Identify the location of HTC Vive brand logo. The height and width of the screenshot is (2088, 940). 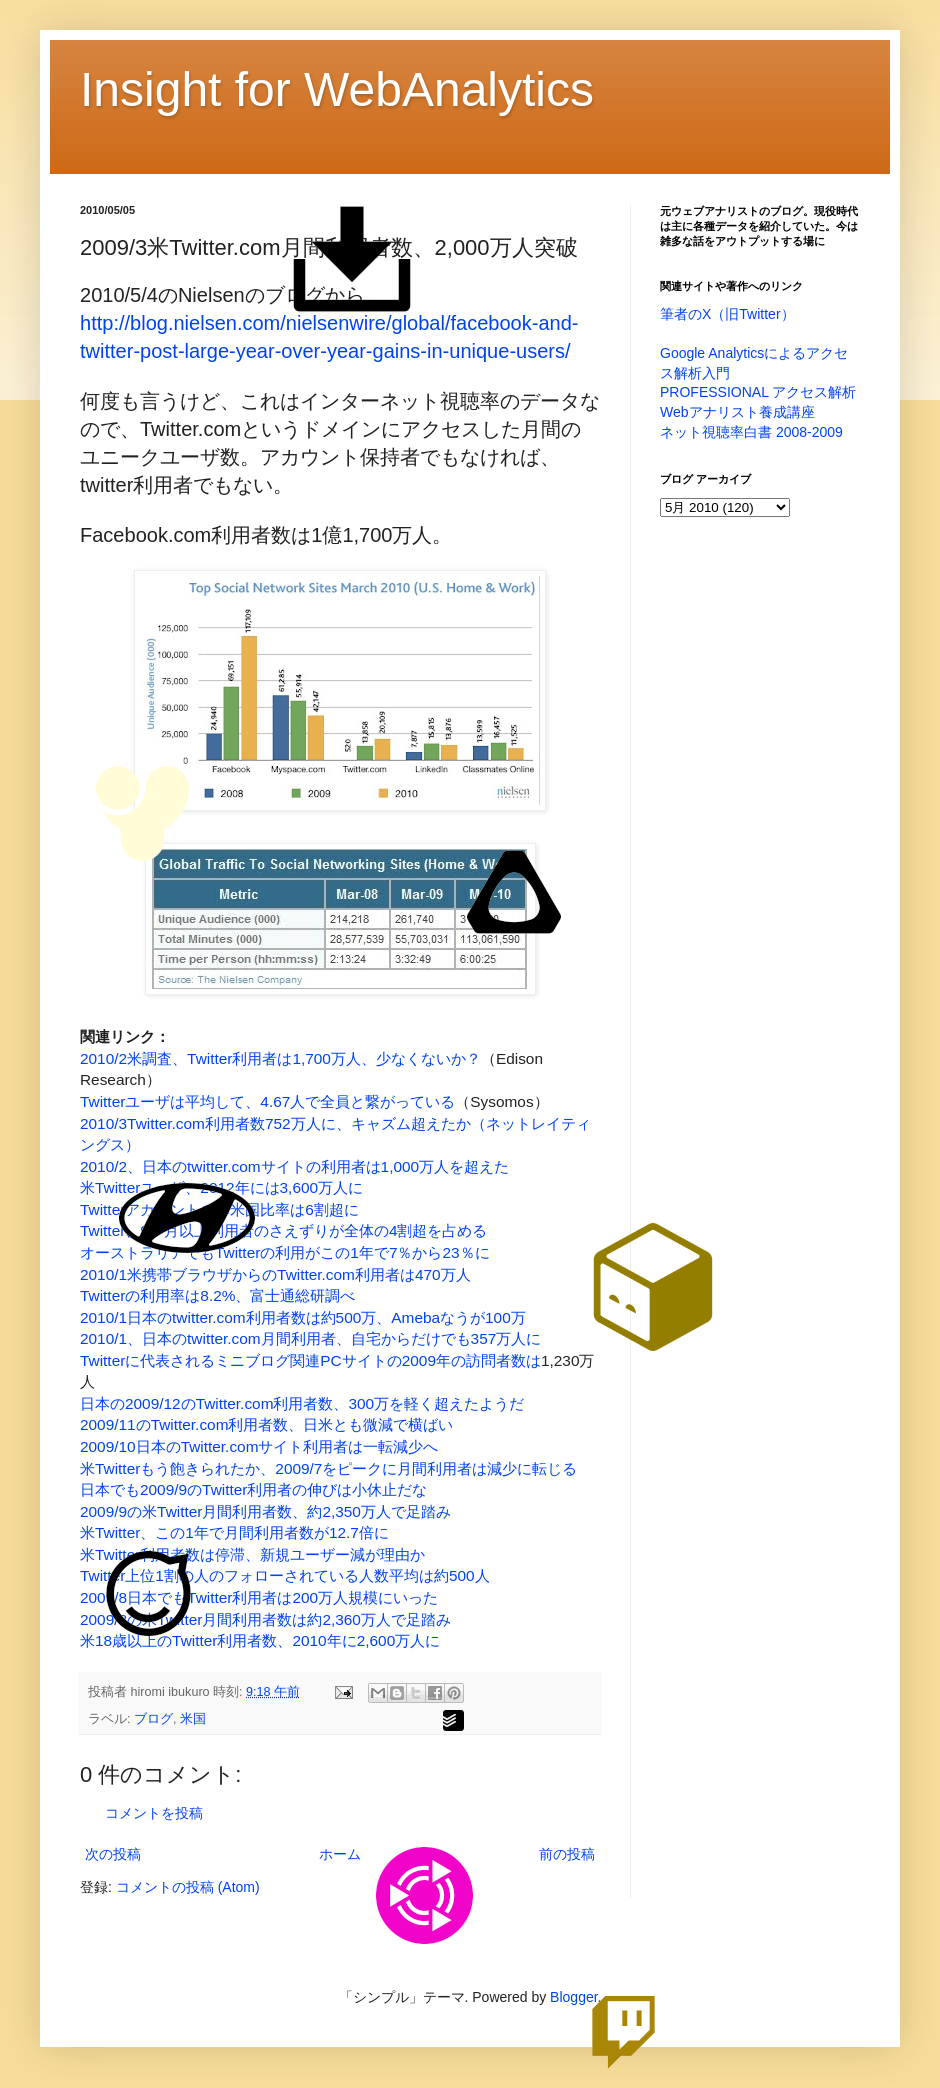
(514, 892).